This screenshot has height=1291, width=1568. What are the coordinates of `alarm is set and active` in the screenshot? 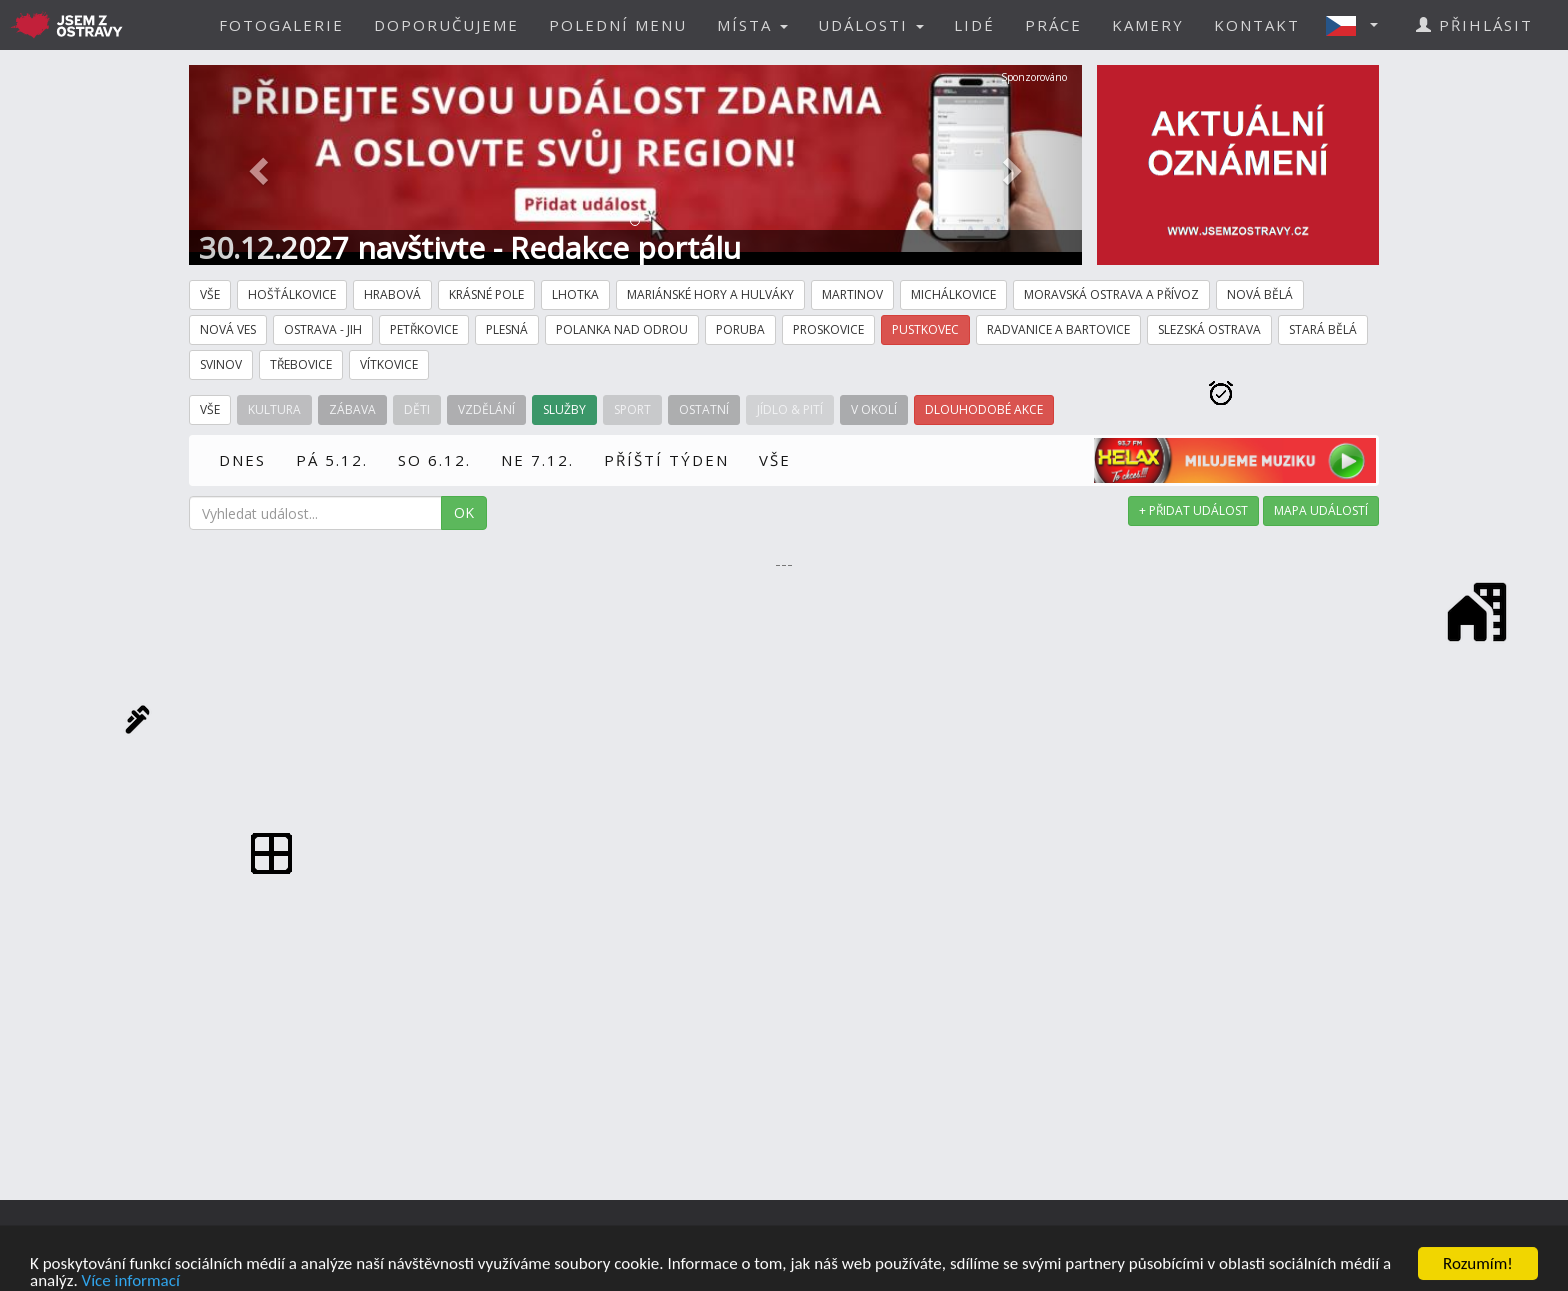 It's located at (1221, 393).